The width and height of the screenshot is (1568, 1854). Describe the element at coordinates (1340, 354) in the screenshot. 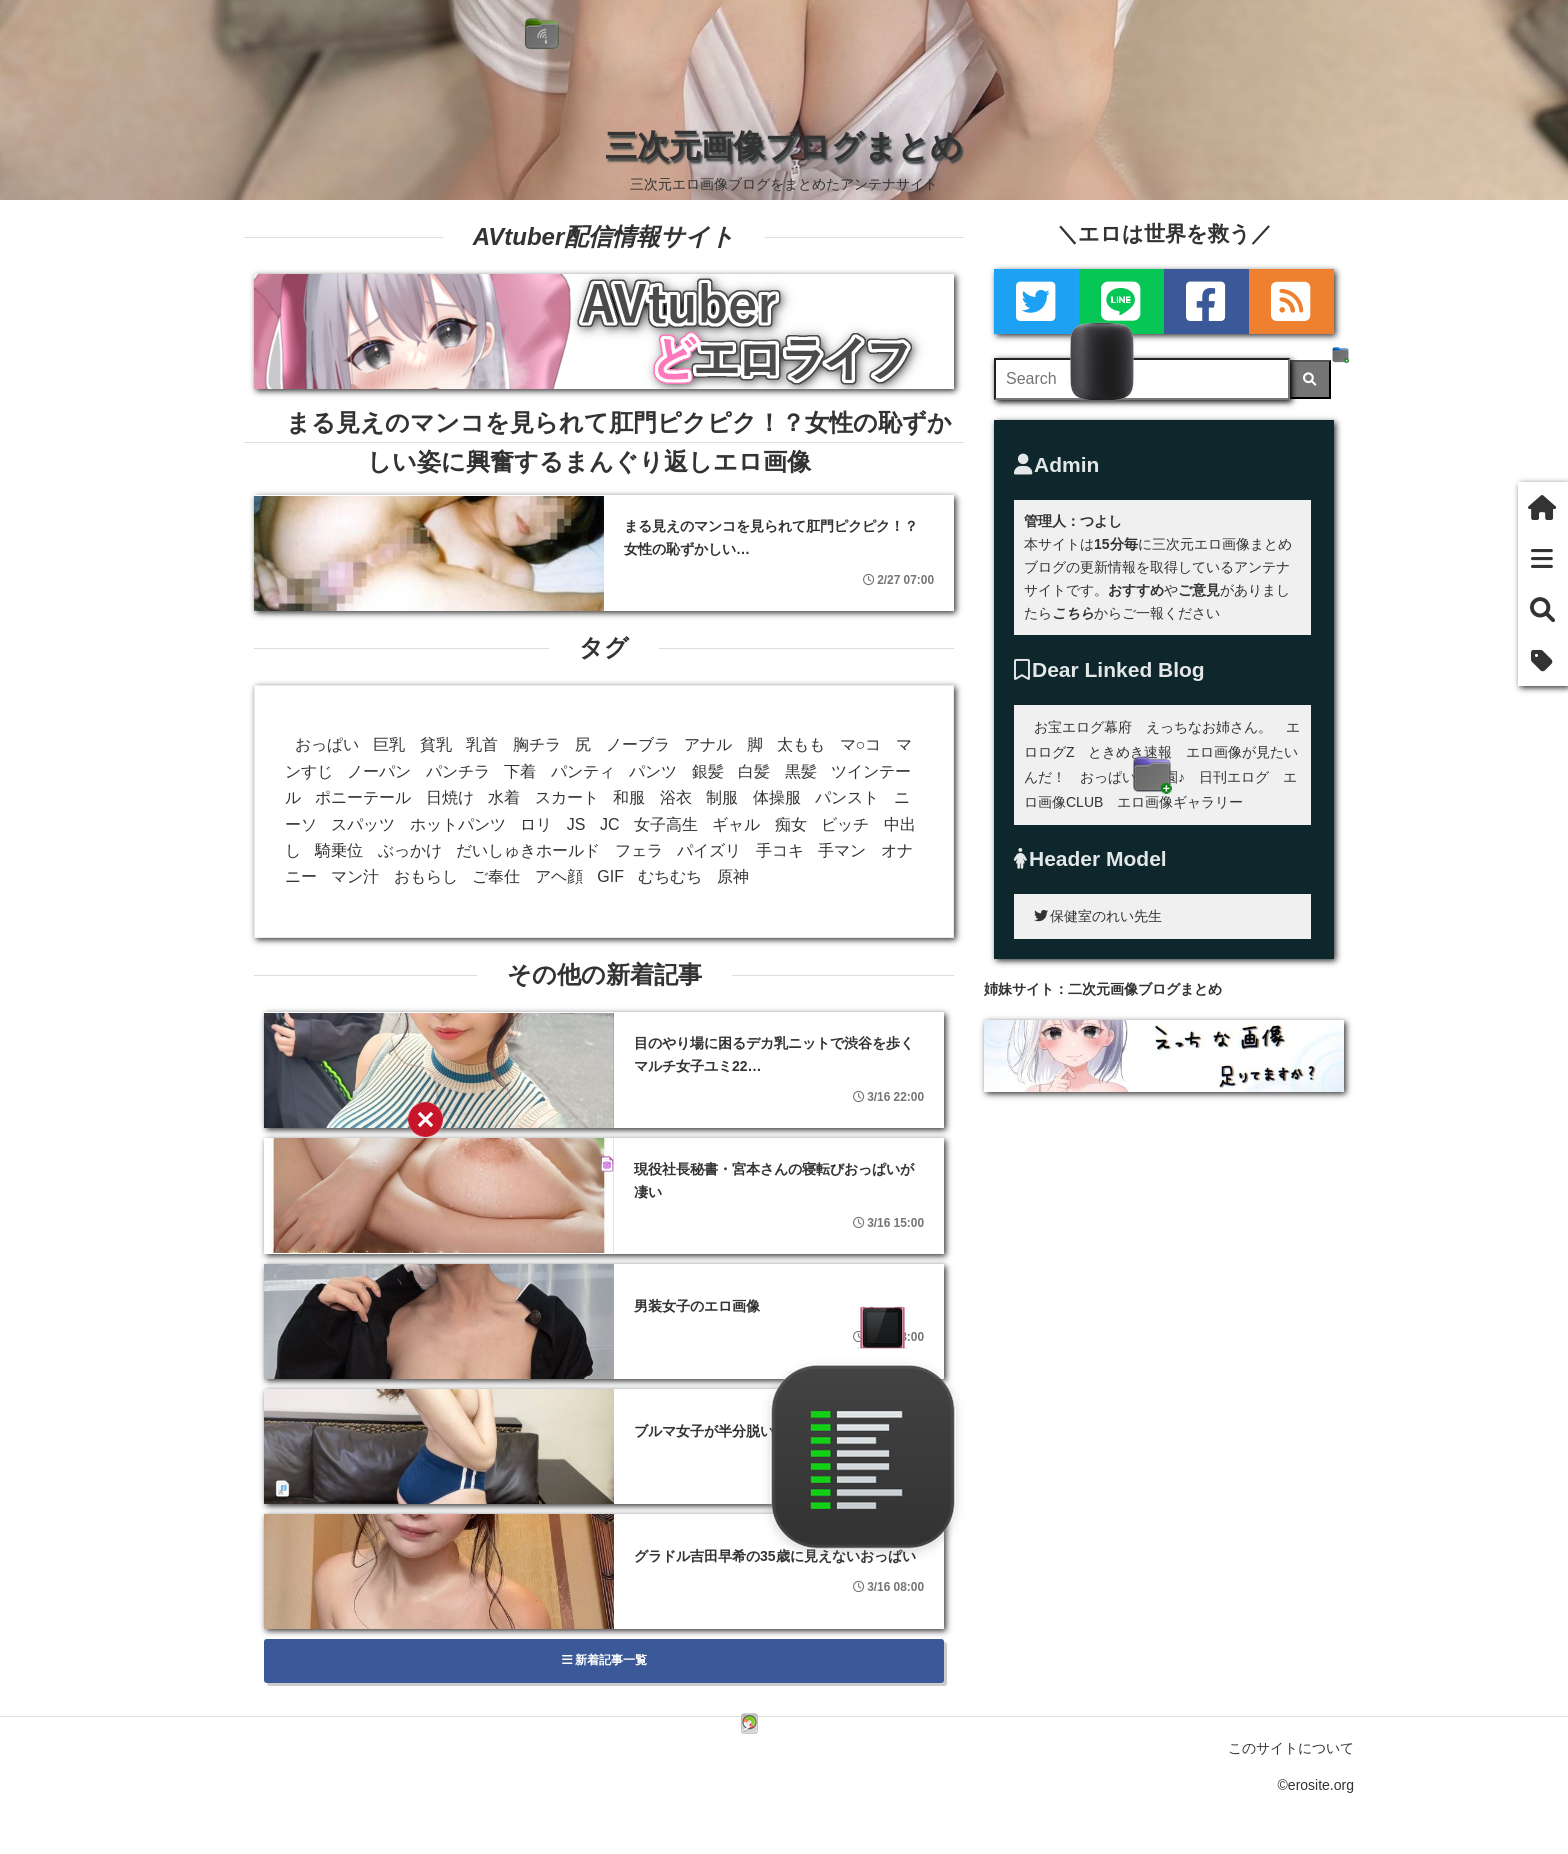

I see `create a new folder` at that location.